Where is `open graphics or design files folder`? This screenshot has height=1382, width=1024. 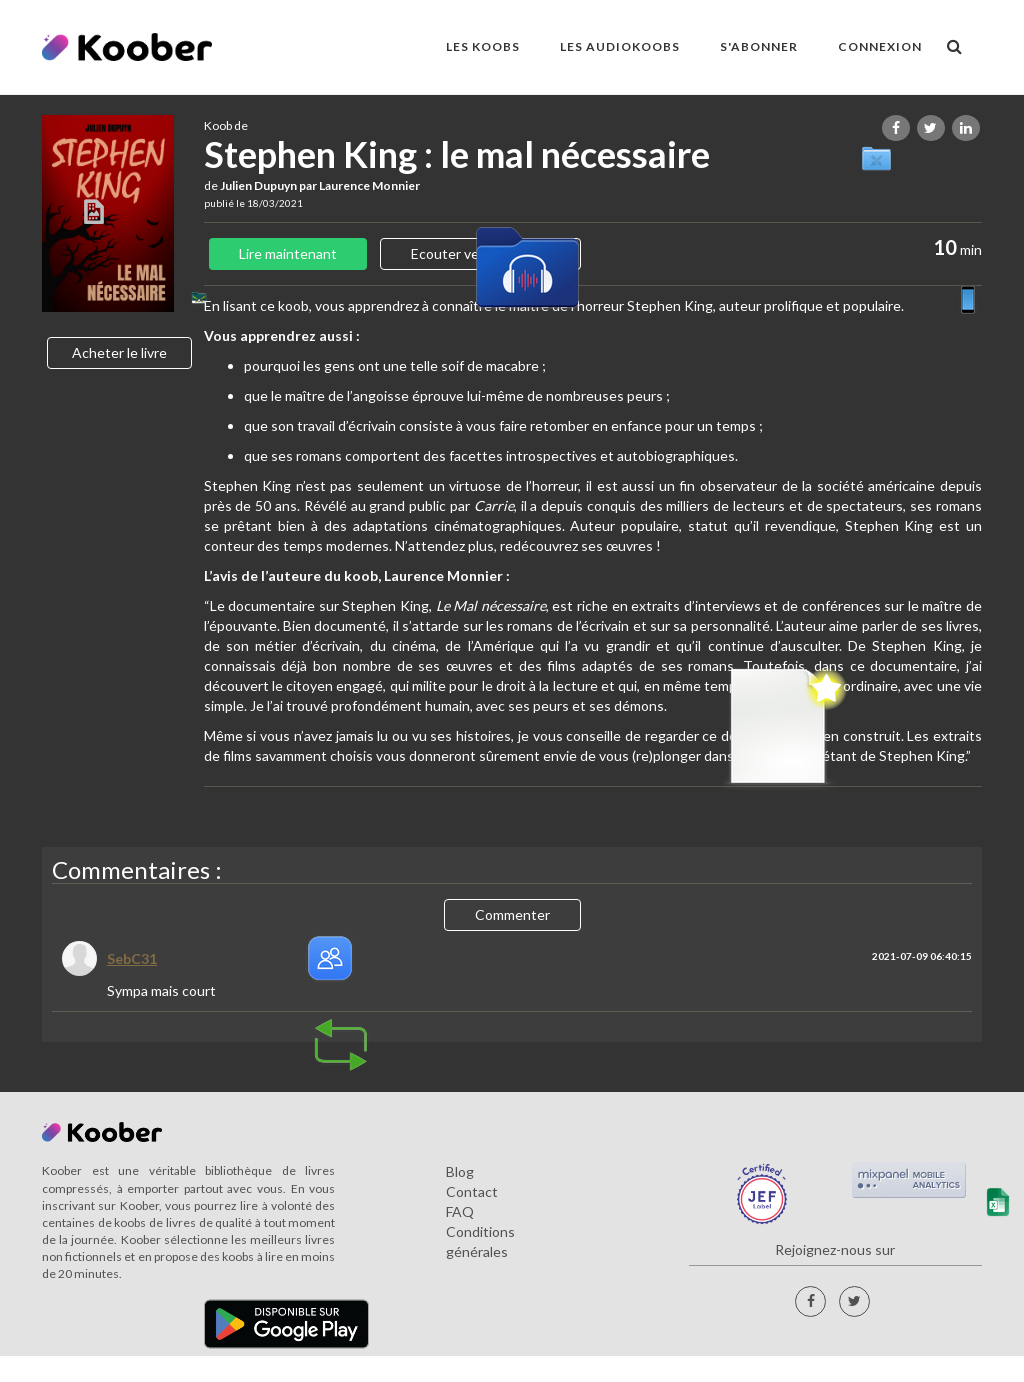 open graphics or design files folder is located at coordinates (876, 158).